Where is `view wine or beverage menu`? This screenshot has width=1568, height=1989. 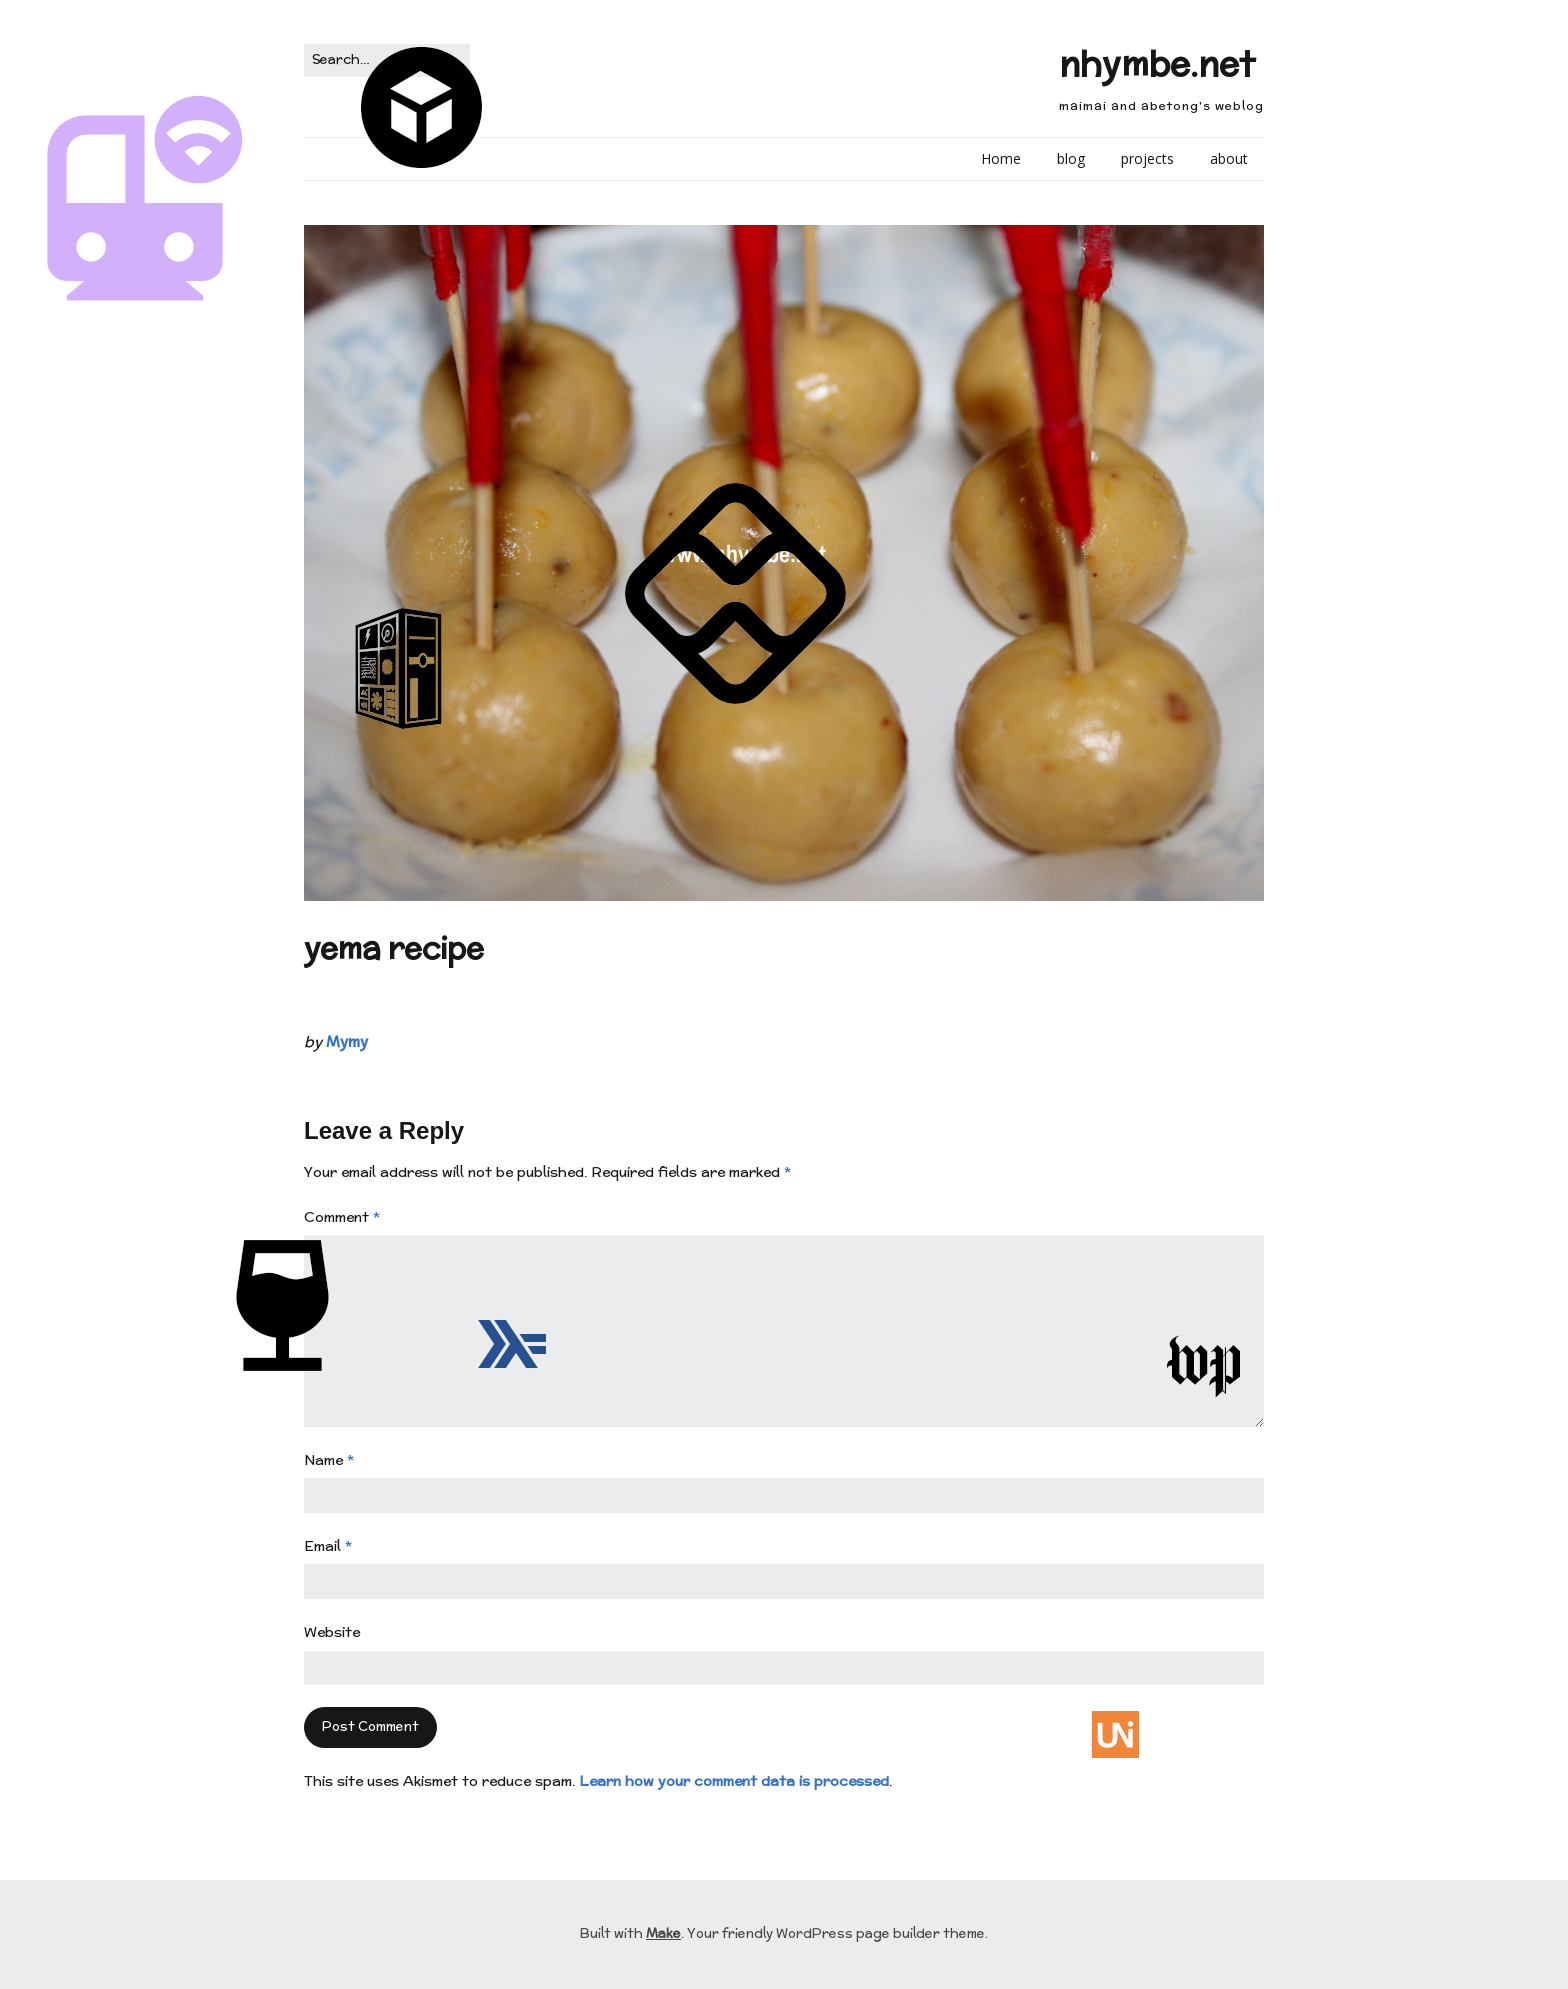
view wine or beverage menu is located at coordinates (282, 1305).